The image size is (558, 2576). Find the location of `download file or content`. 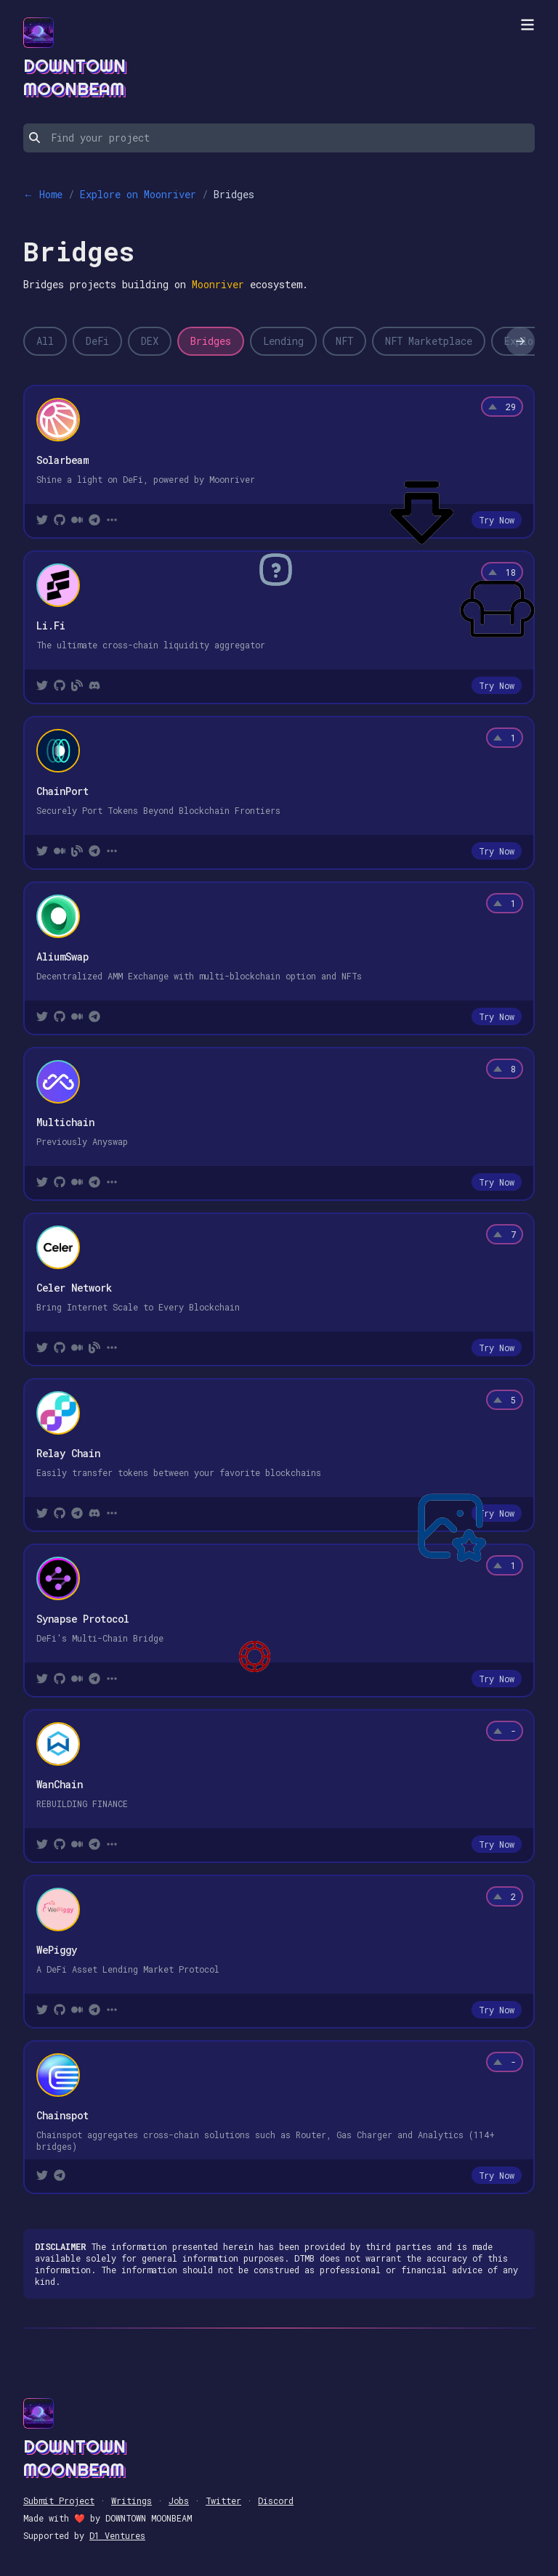

download file or content is located at coordinates (421, 510).